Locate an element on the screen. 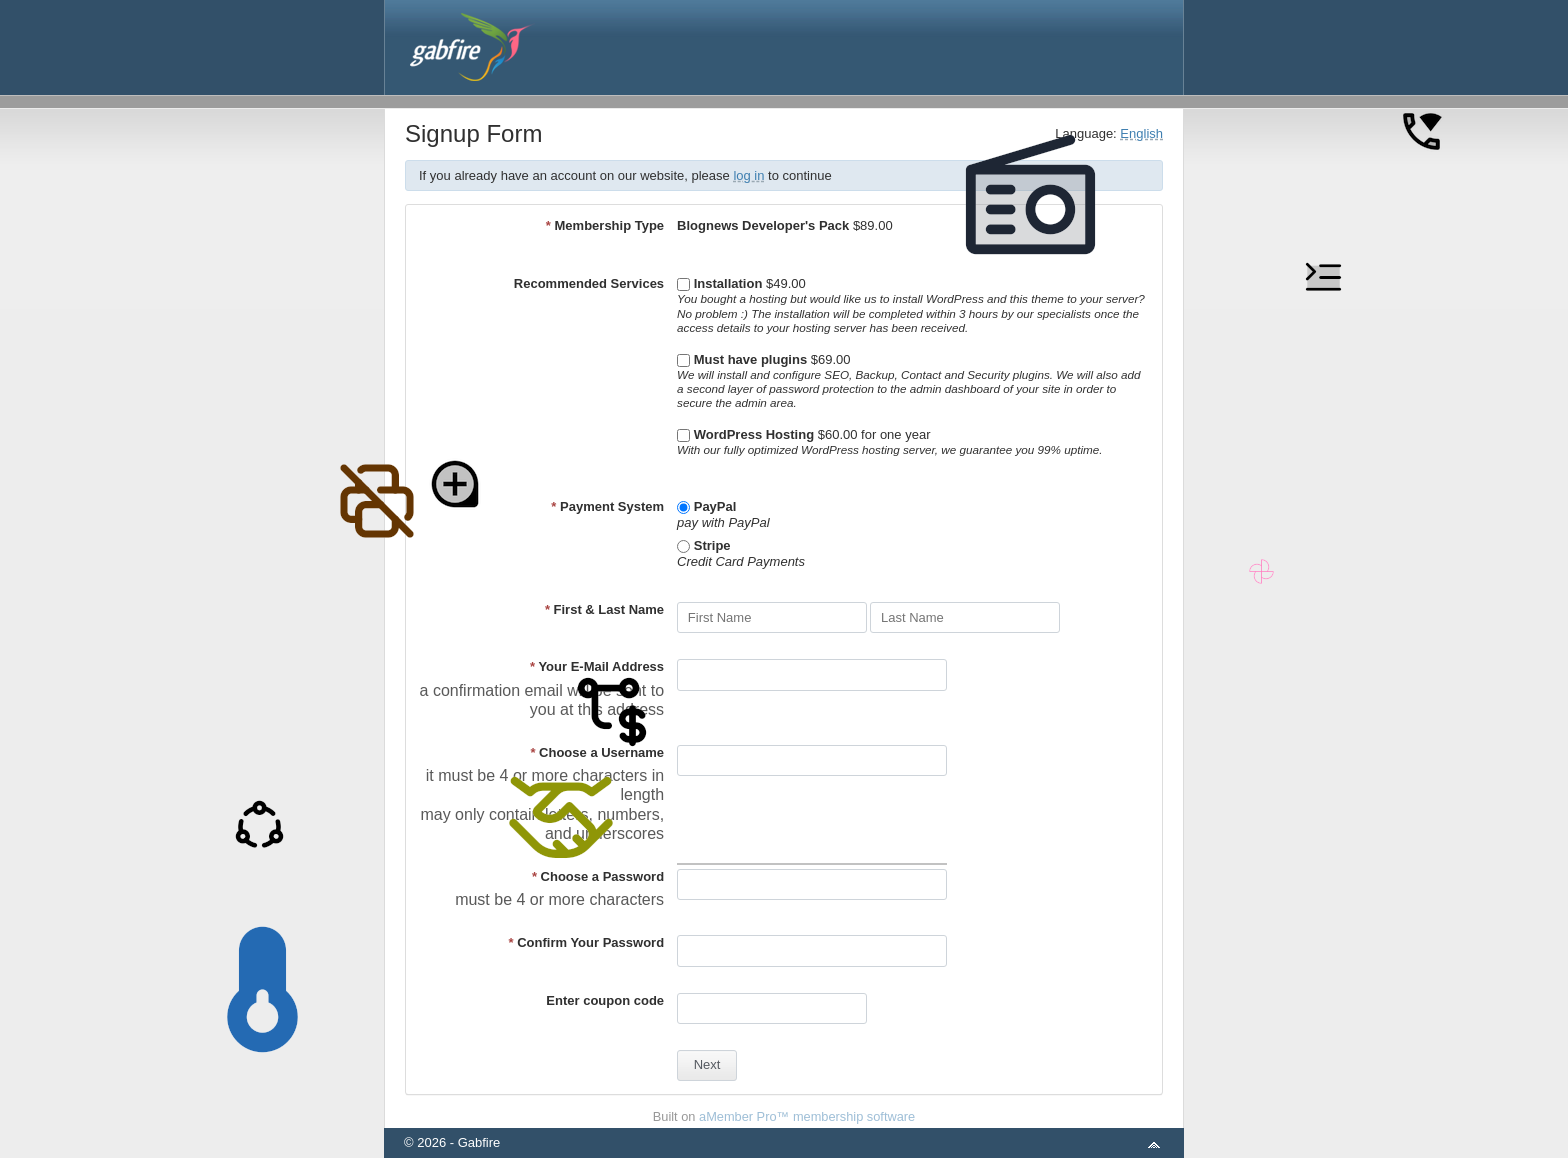 This screenshot has height=1158, width=1568. open radio or audio streaming is located at coordinates (1030, 204).